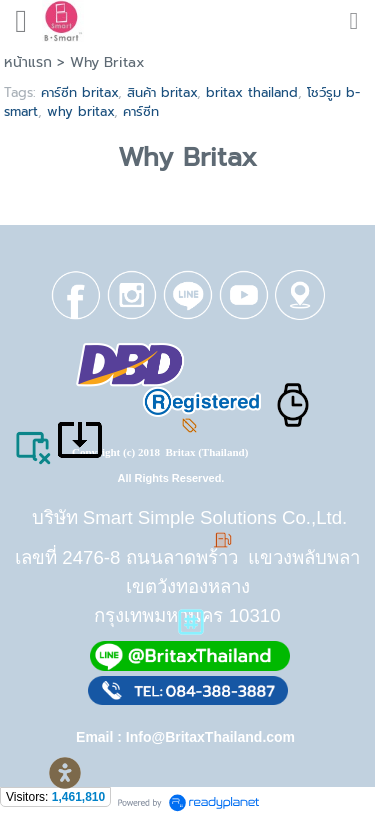 This screenshot has height=819, width=375. What do you see at coordinates (222, 540) in the screenshot?
I see `find nearby gas stations` at bounding box center [222, 540].